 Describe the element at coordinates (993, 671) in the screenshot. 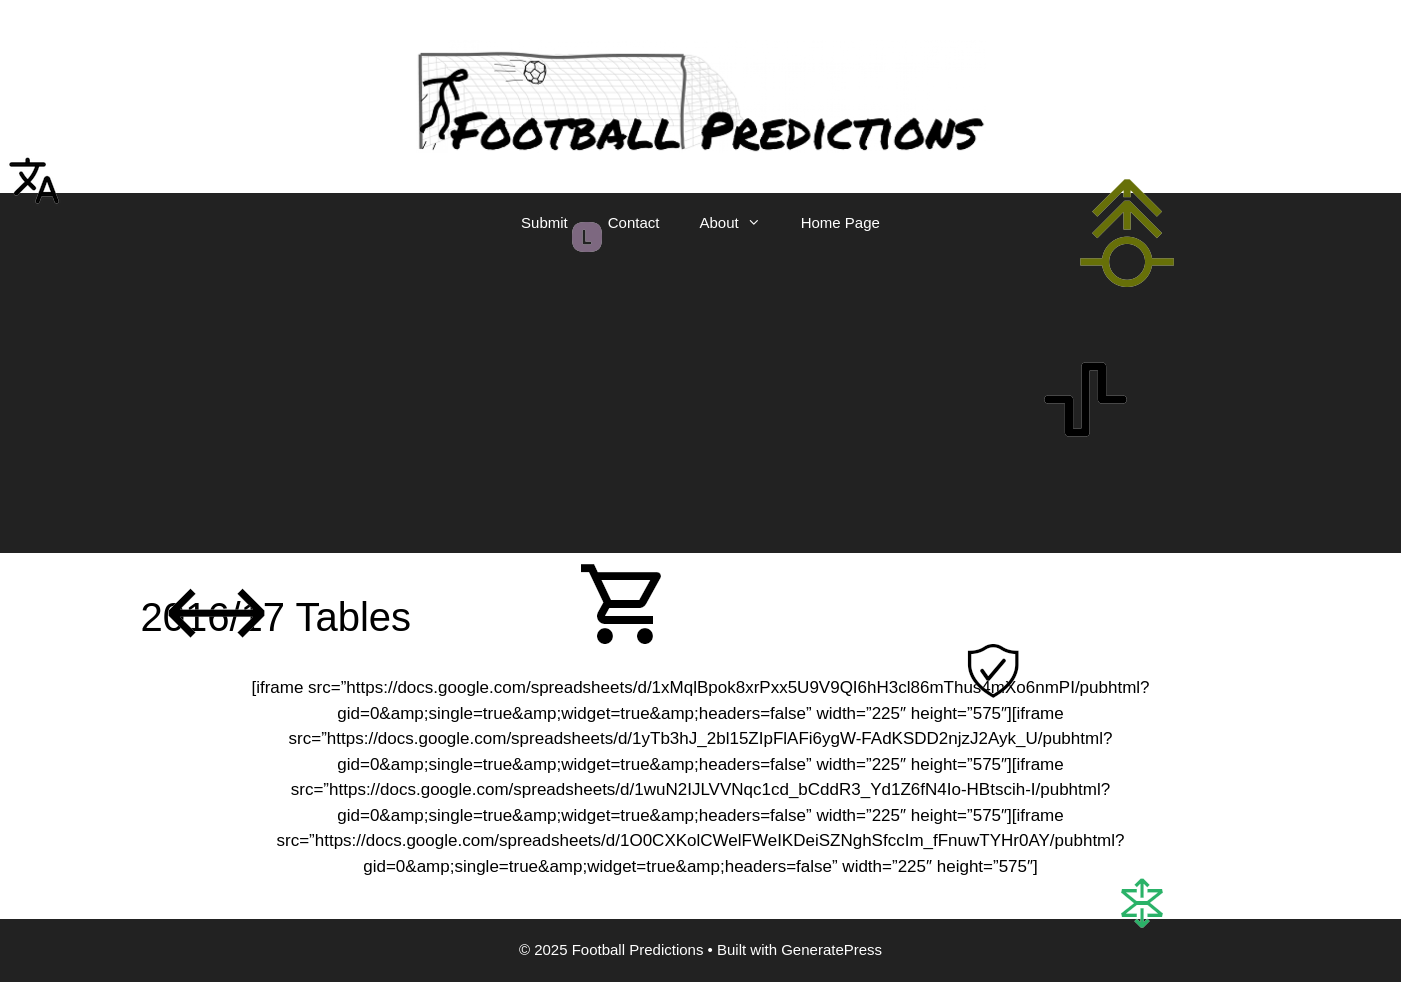

I see `indicates a trusted or verified workspace` at that location.